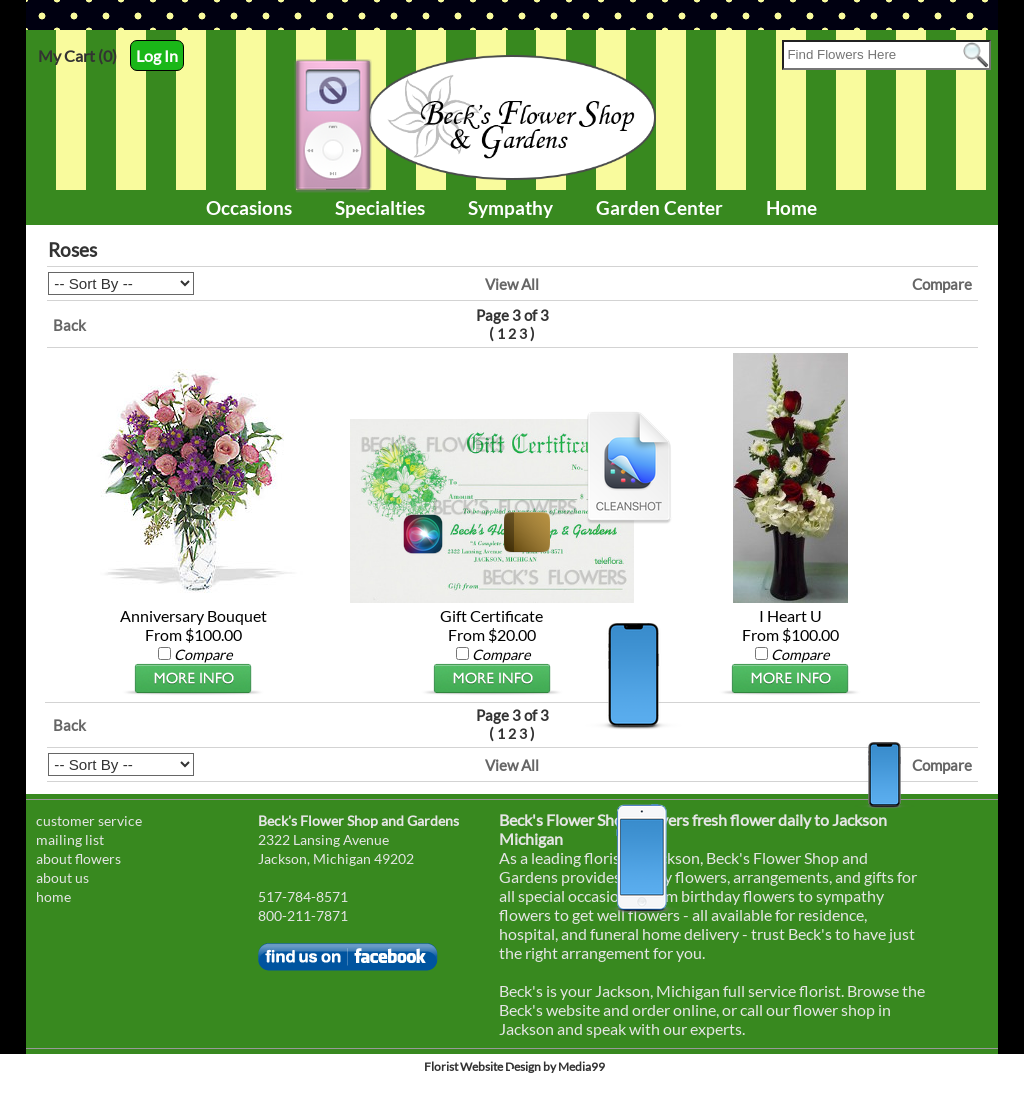 The image size is (1024, 1094). Describe the element at coordinates (642, 859) in the screenshot. I see `indicates a connected iPod Touch device` at that location.